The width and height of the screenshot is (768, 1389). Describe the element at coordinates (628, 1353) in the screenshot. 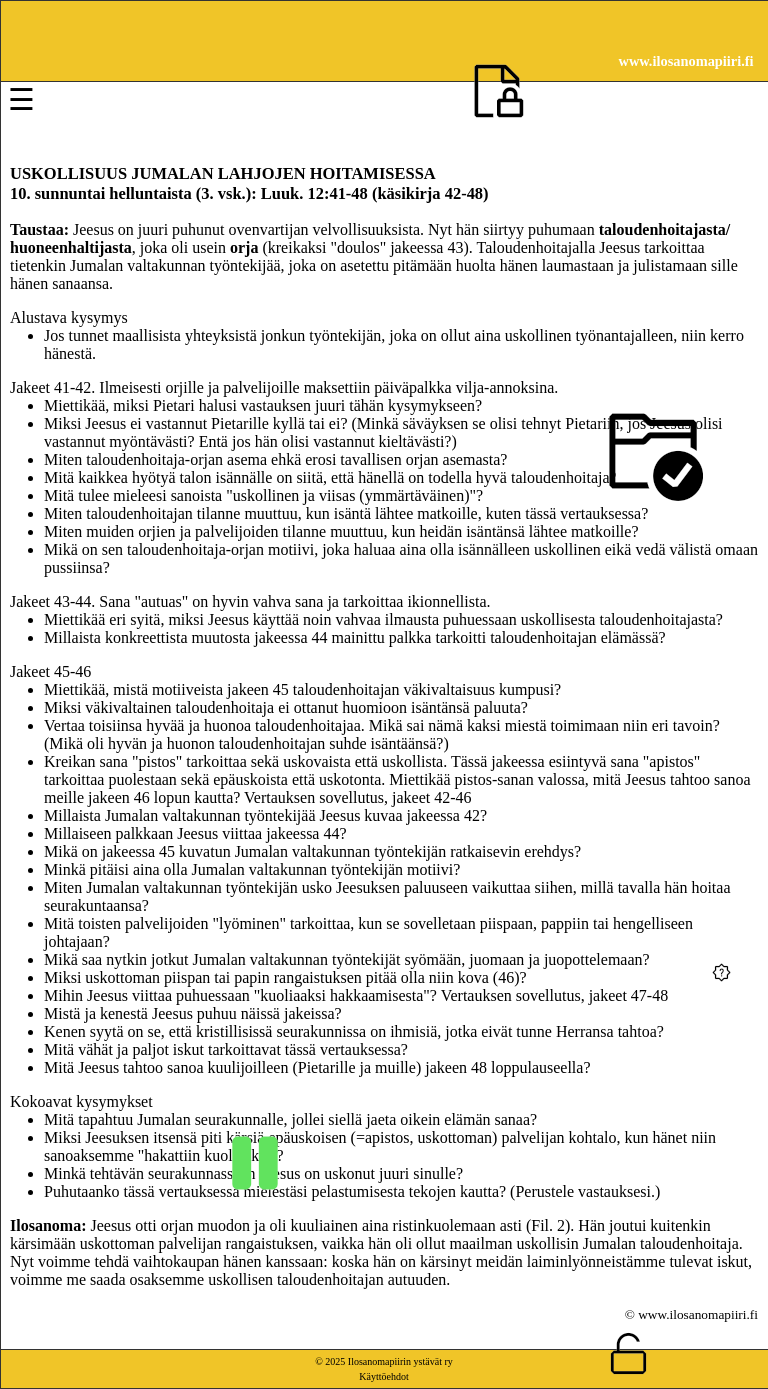

I see `unlock a file or resource` at that location.